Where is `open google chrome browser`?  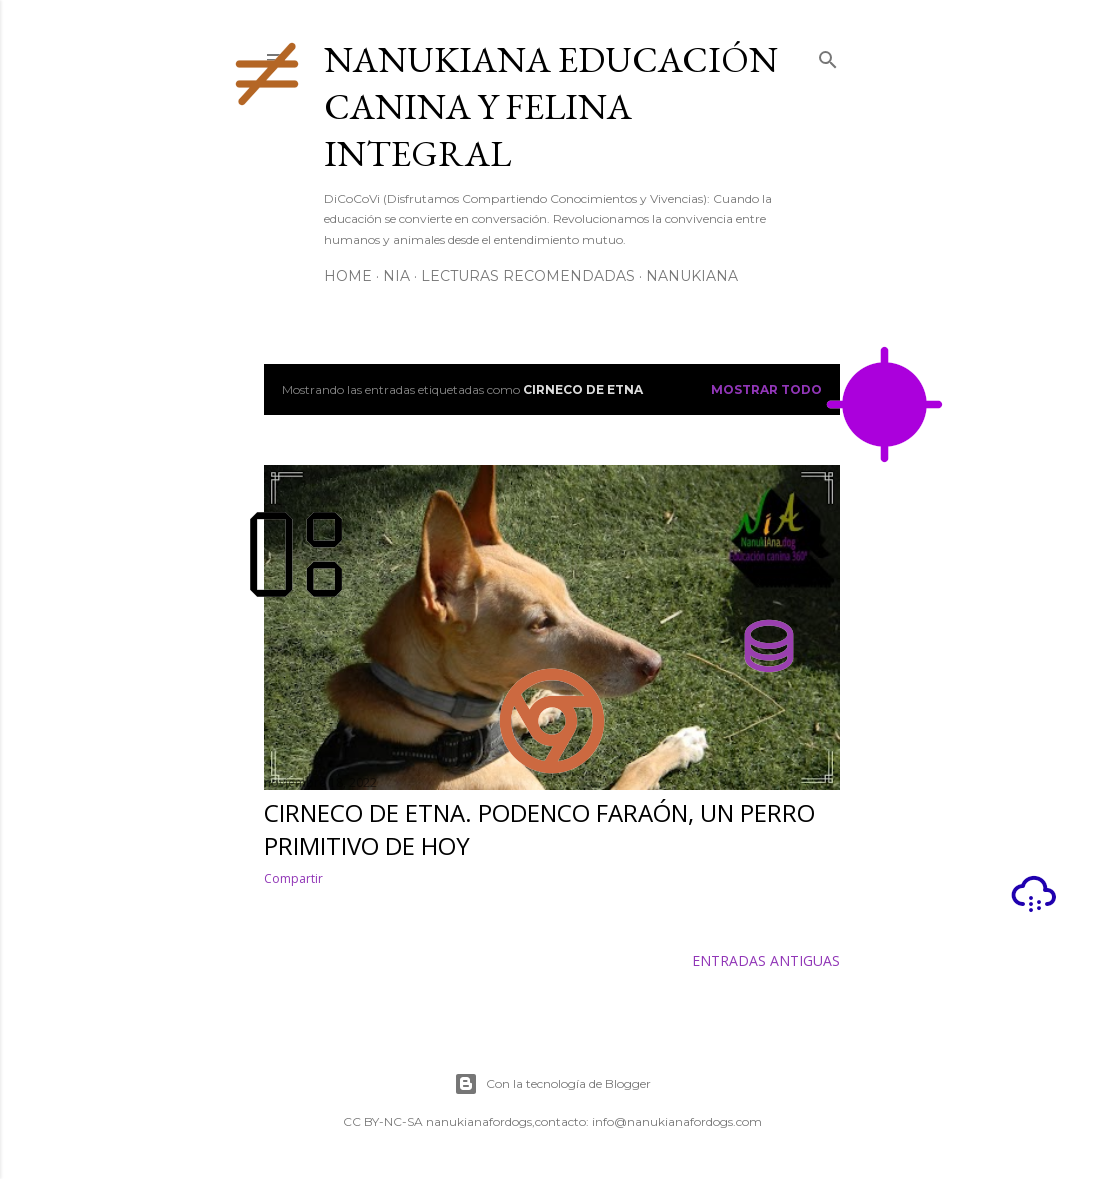 open google chrome browser is located at coordinates (552, 721).